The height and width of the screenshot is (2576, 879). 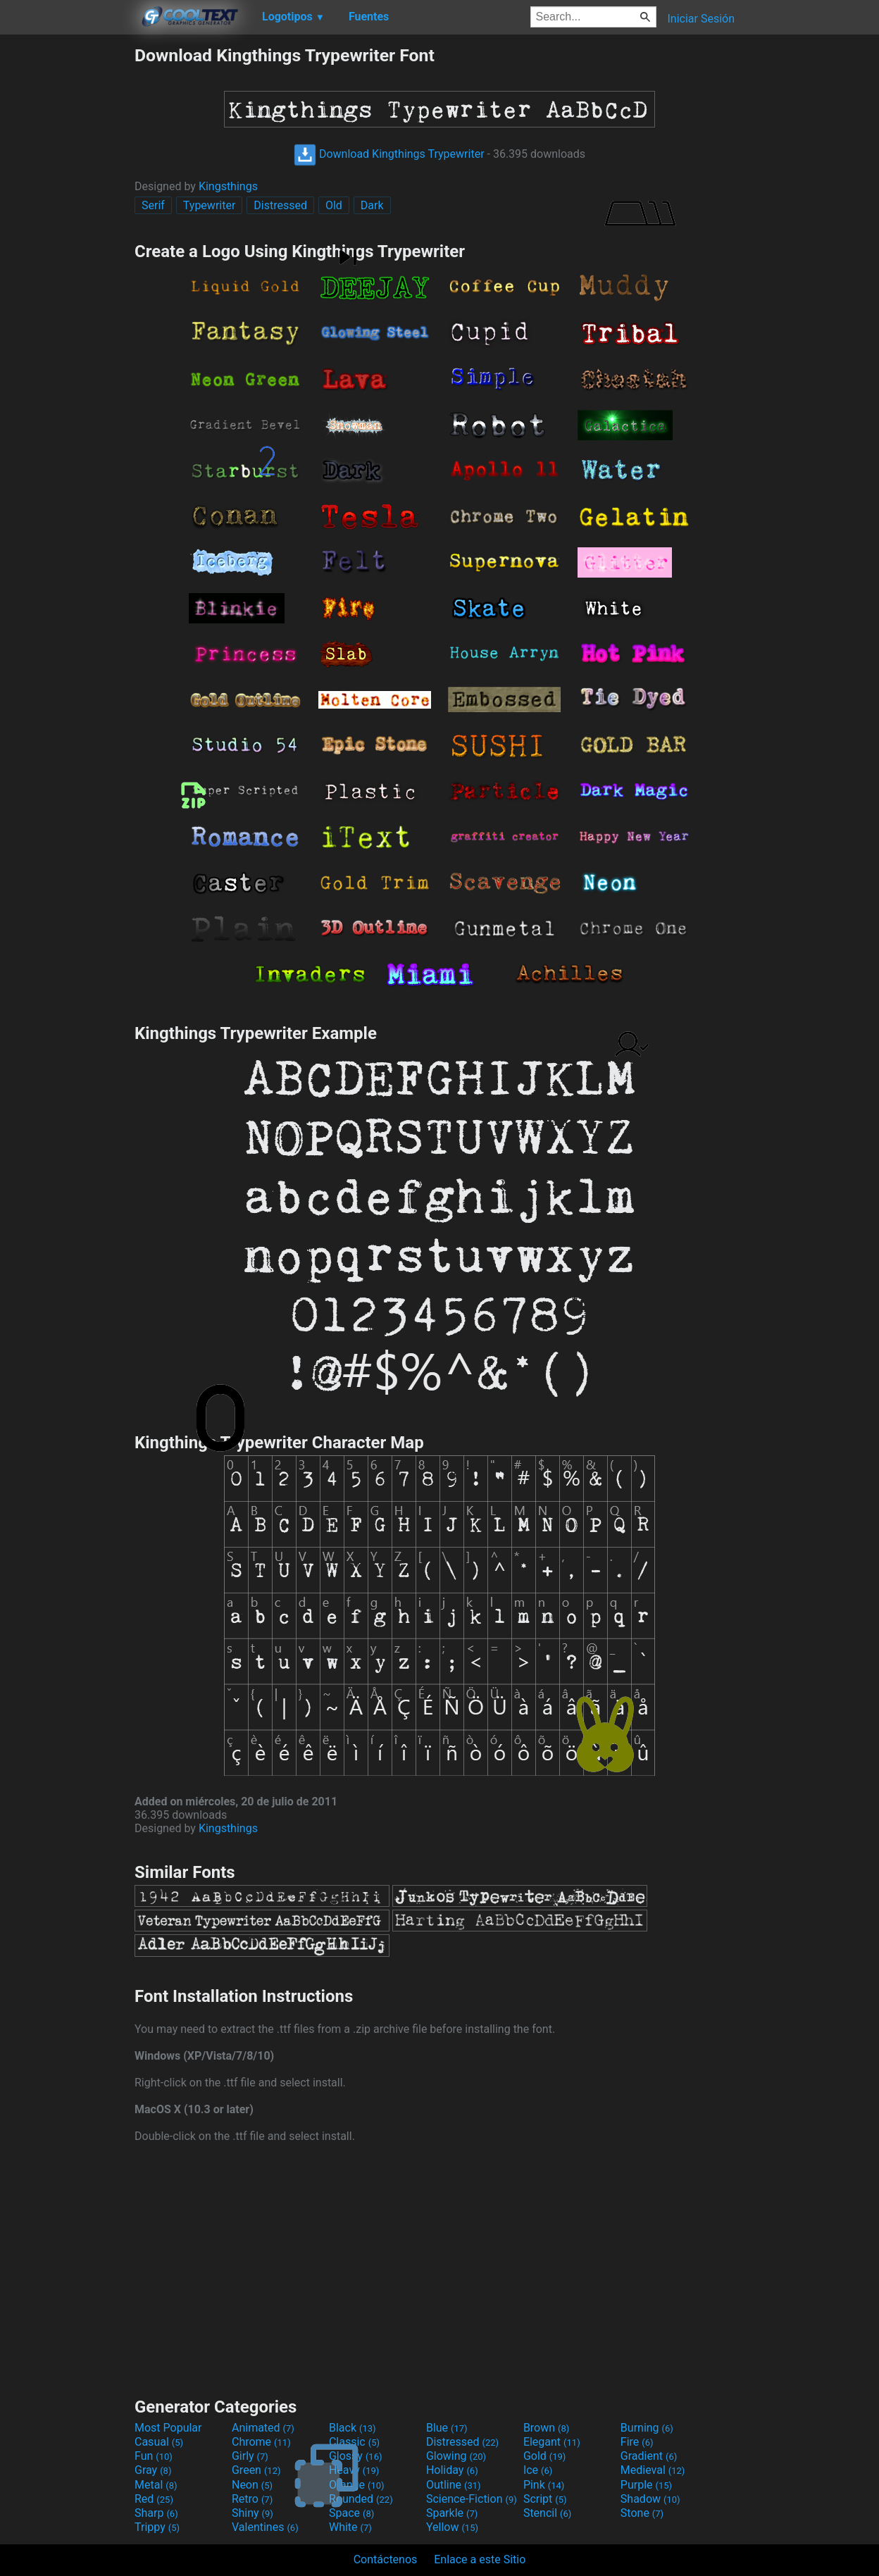 I want to click on access pet or animal-related features, so click(x=605, y=1736).